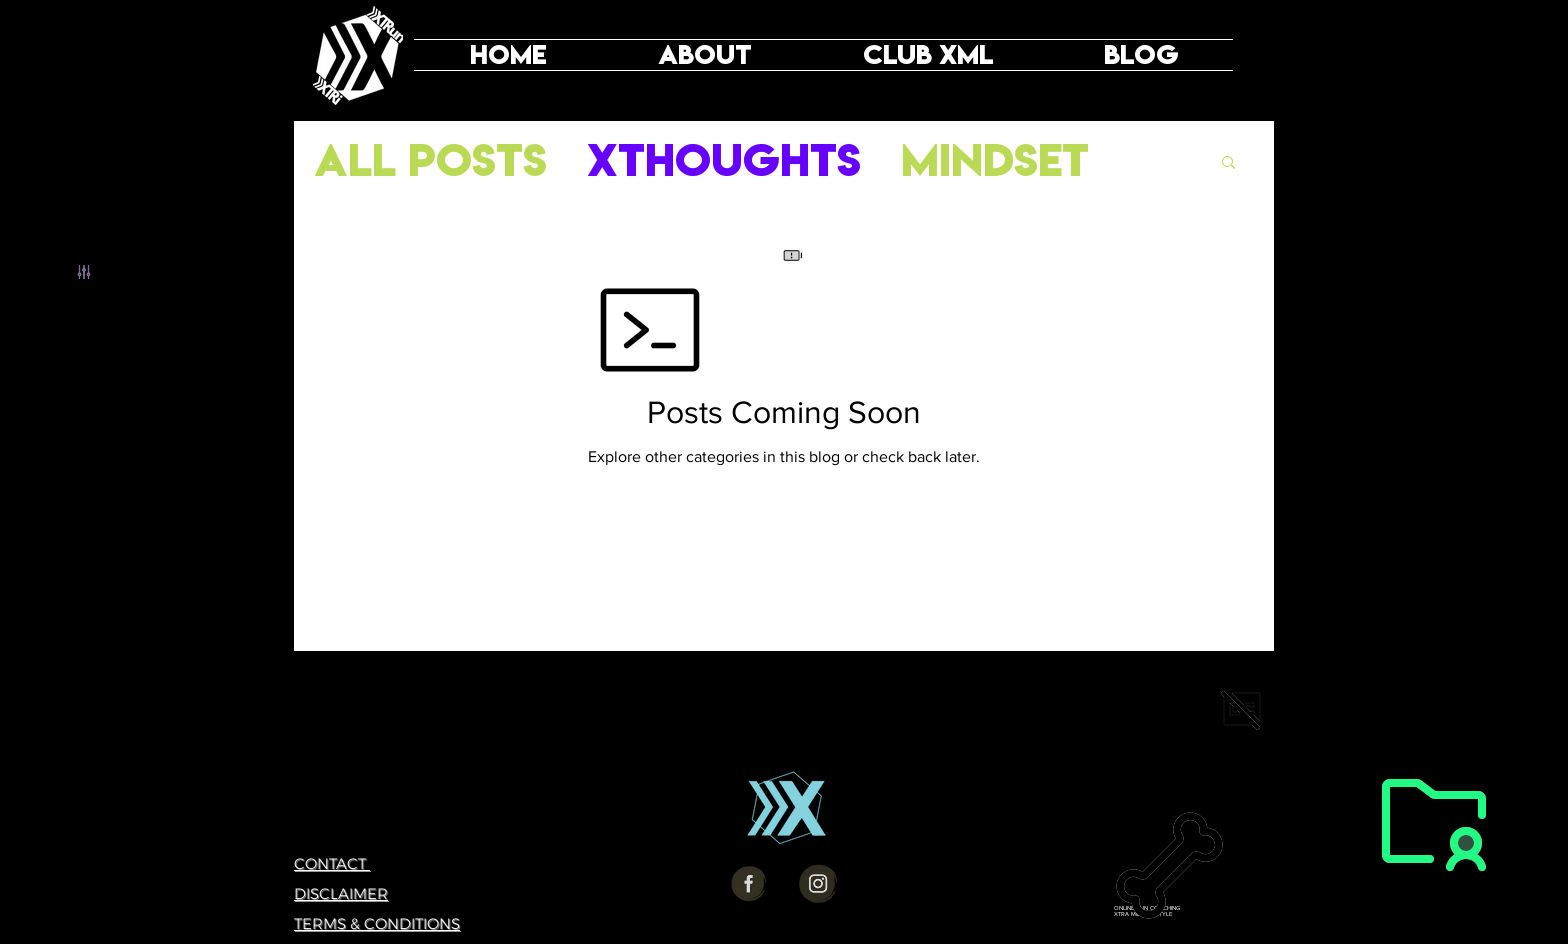  I want to click on open command line terminal, so click(650, 330).